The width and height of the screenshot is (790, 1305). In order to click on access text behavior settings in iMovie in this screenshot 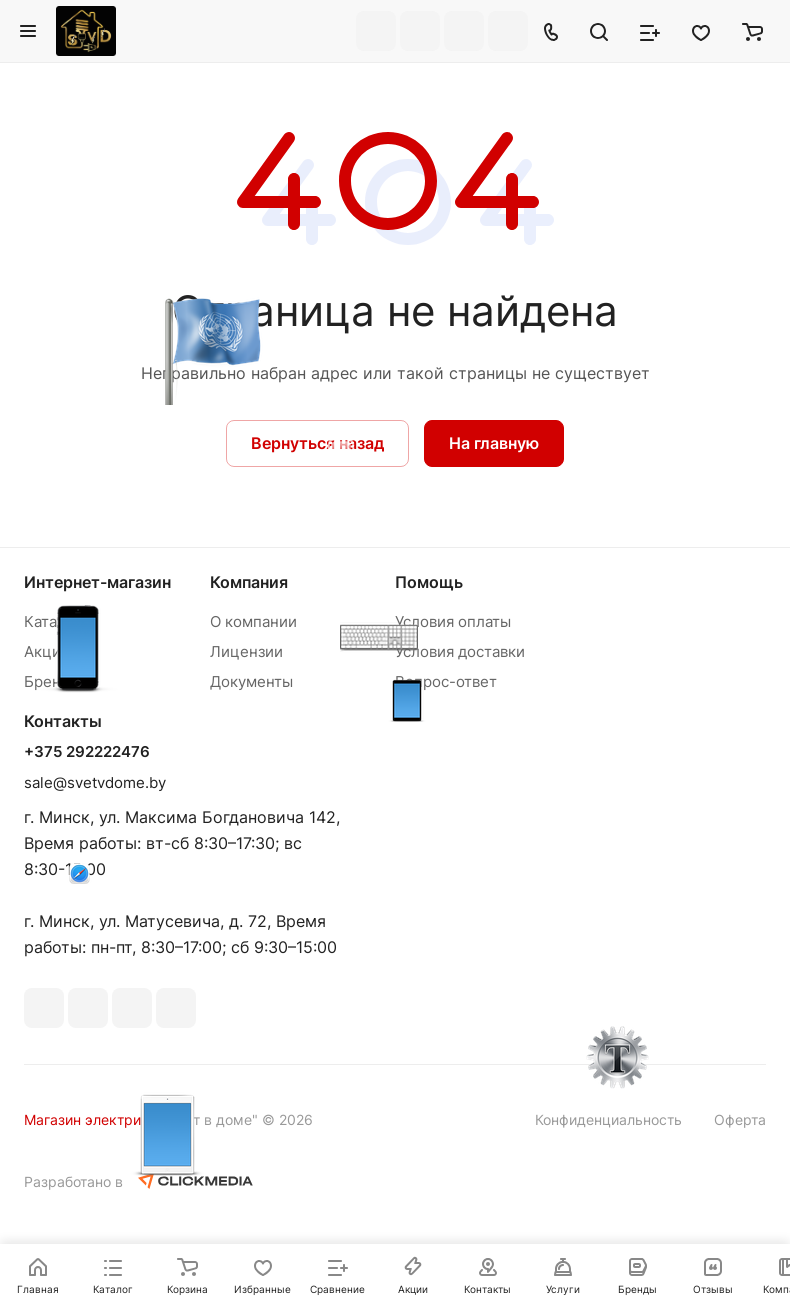, I will do `click(617, 1057)`.